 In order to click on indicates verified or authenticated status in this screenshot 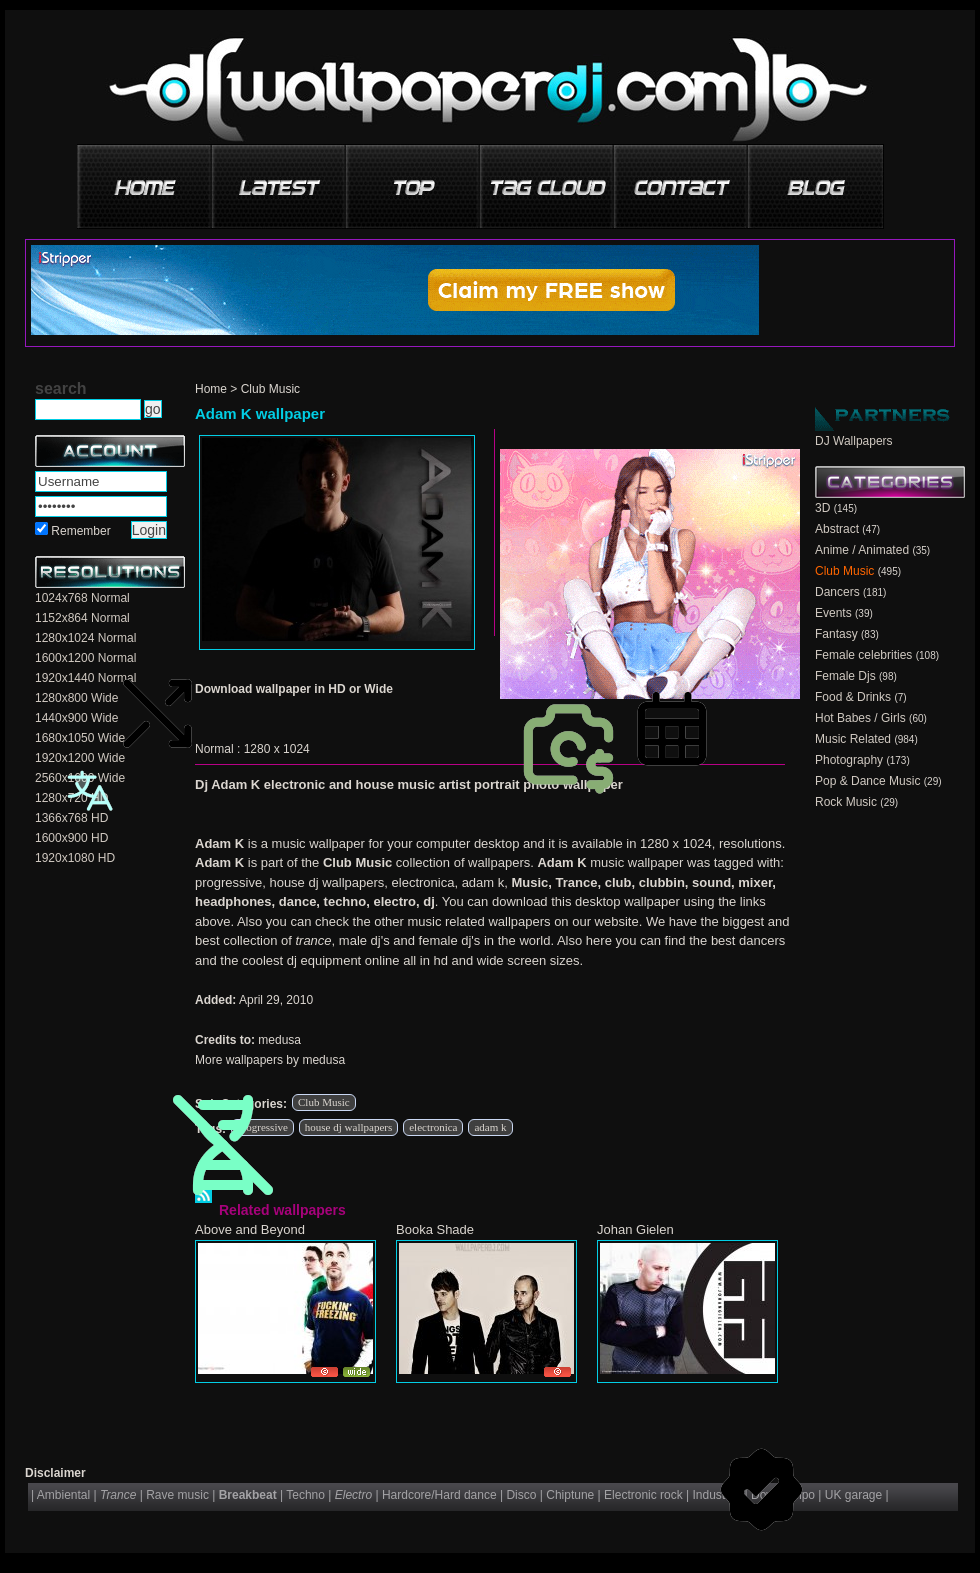, I will do `click(761, 1489)`.